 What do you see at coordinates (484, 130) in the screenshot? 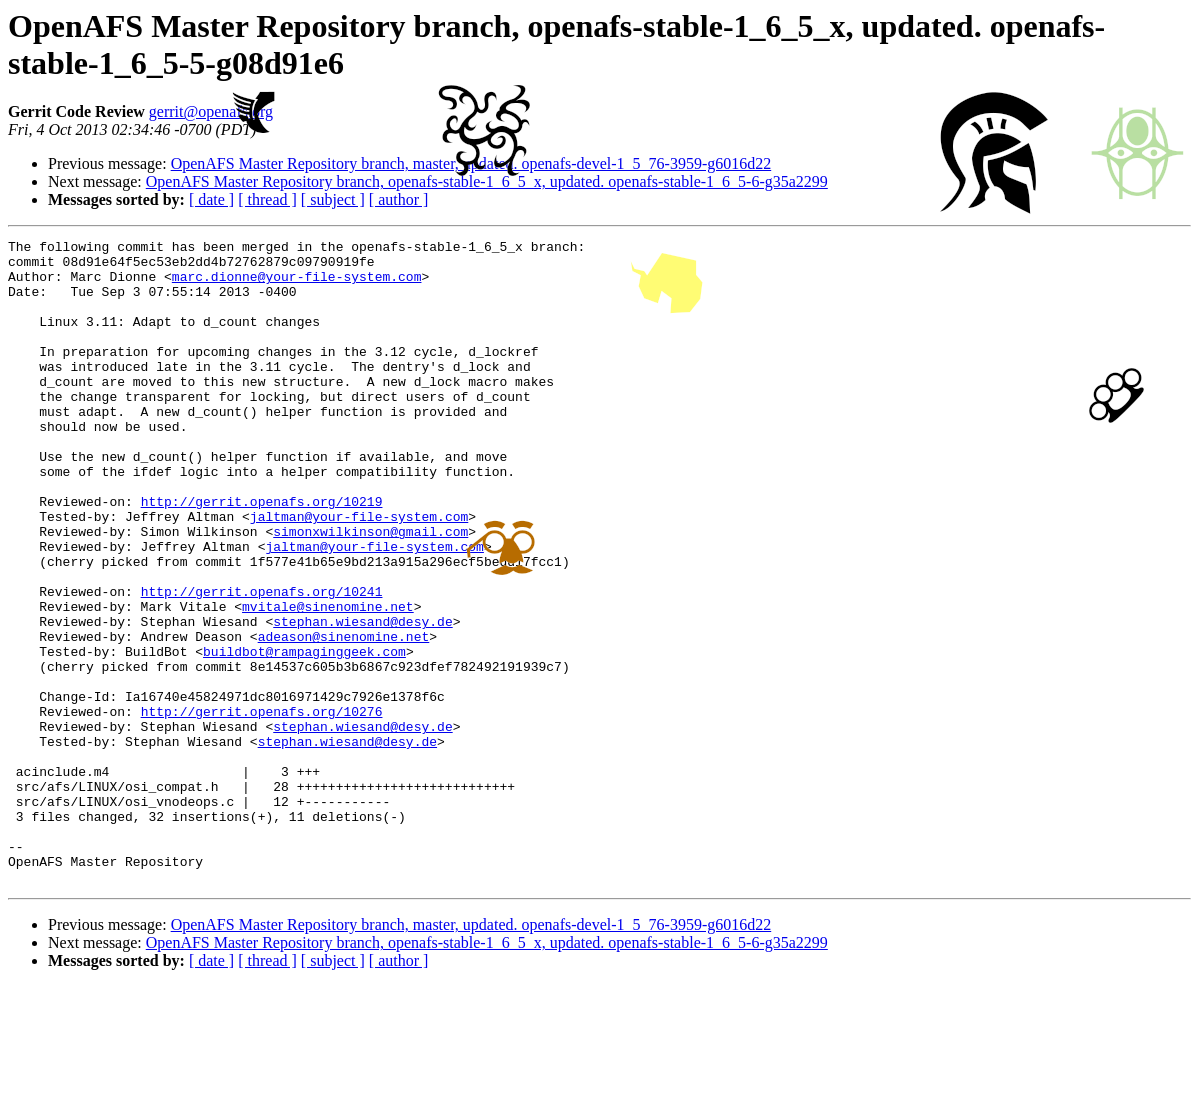
I see `decorative vine or plant element for fantasy game UI` at bounding box center [484, 130].